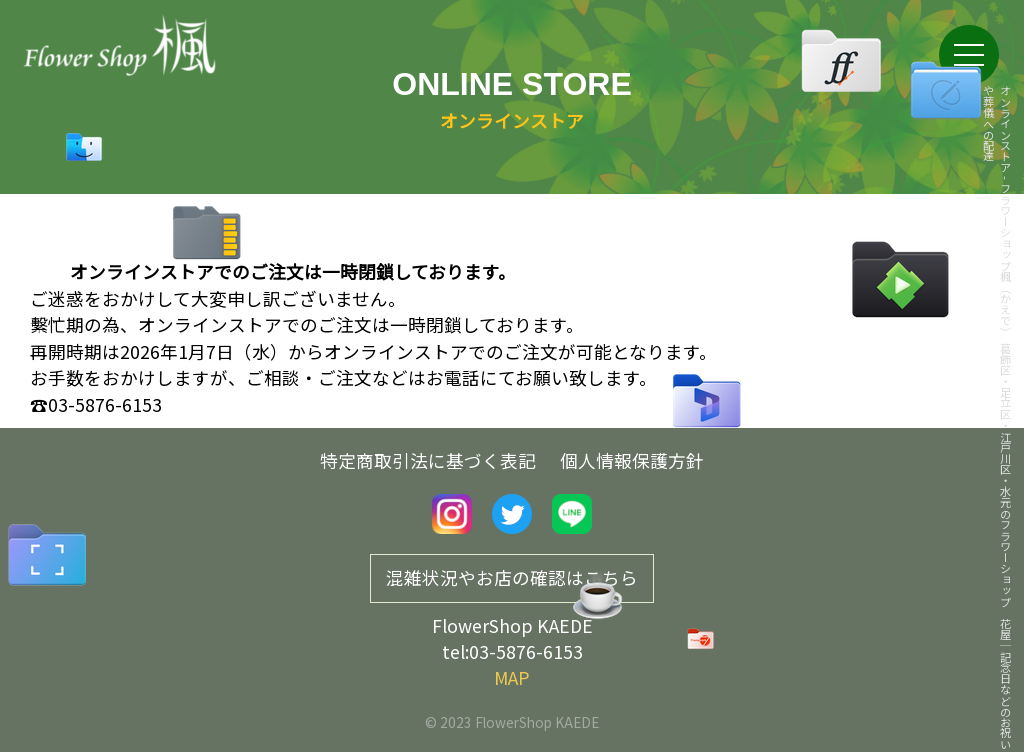 The height and width of the screenshot is (752, 1024). What do you see at coordinates (900, 282) in the screenshot?
I see `open folder containing Emby media server files` at bounding box center [900, 282].